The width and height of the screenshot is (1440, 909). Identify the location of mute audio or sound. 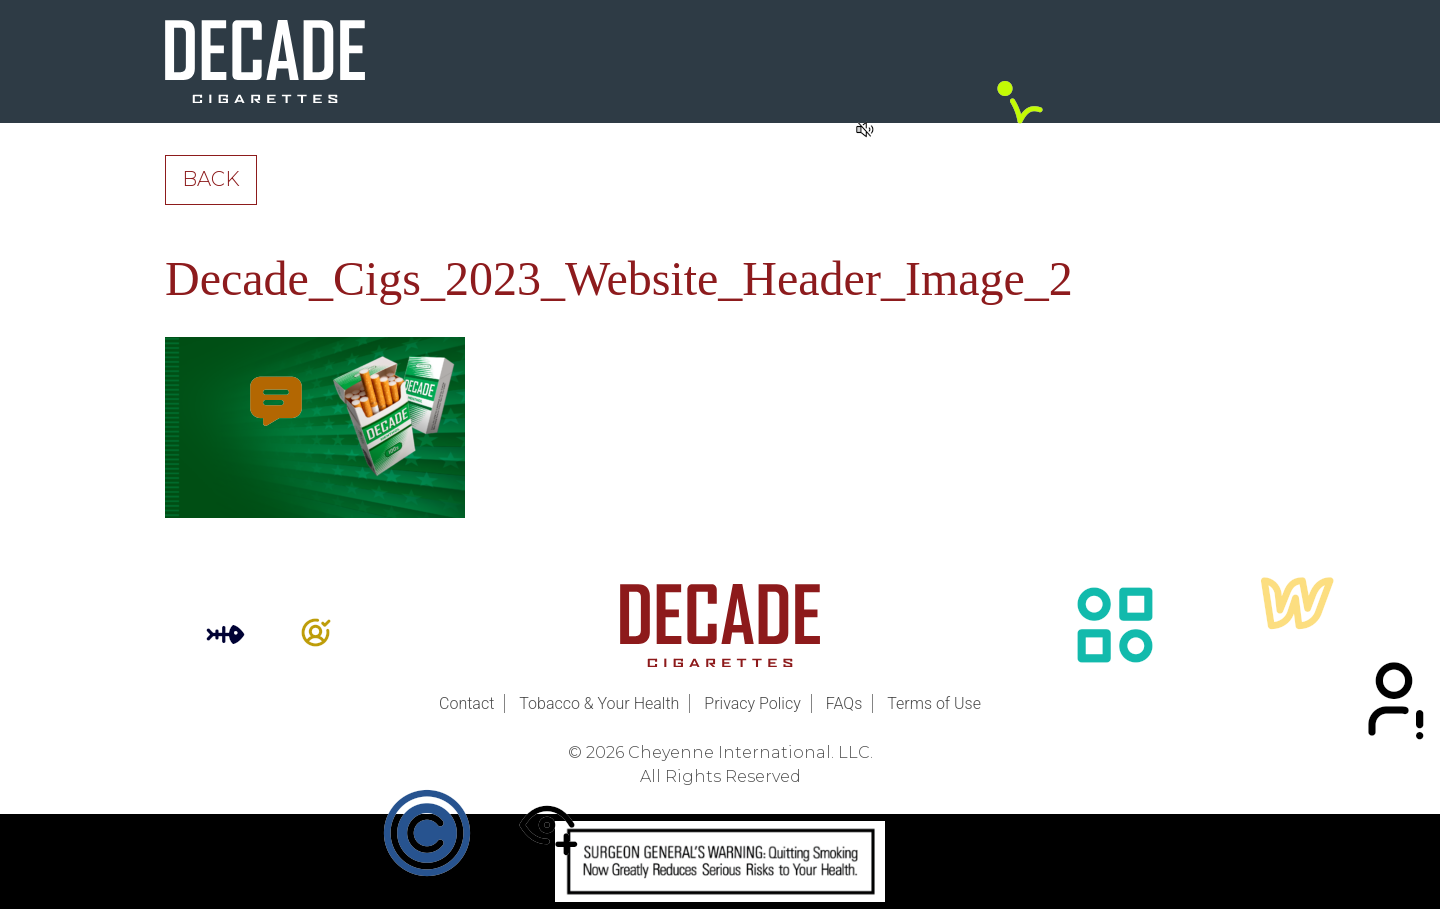
(864, 129).